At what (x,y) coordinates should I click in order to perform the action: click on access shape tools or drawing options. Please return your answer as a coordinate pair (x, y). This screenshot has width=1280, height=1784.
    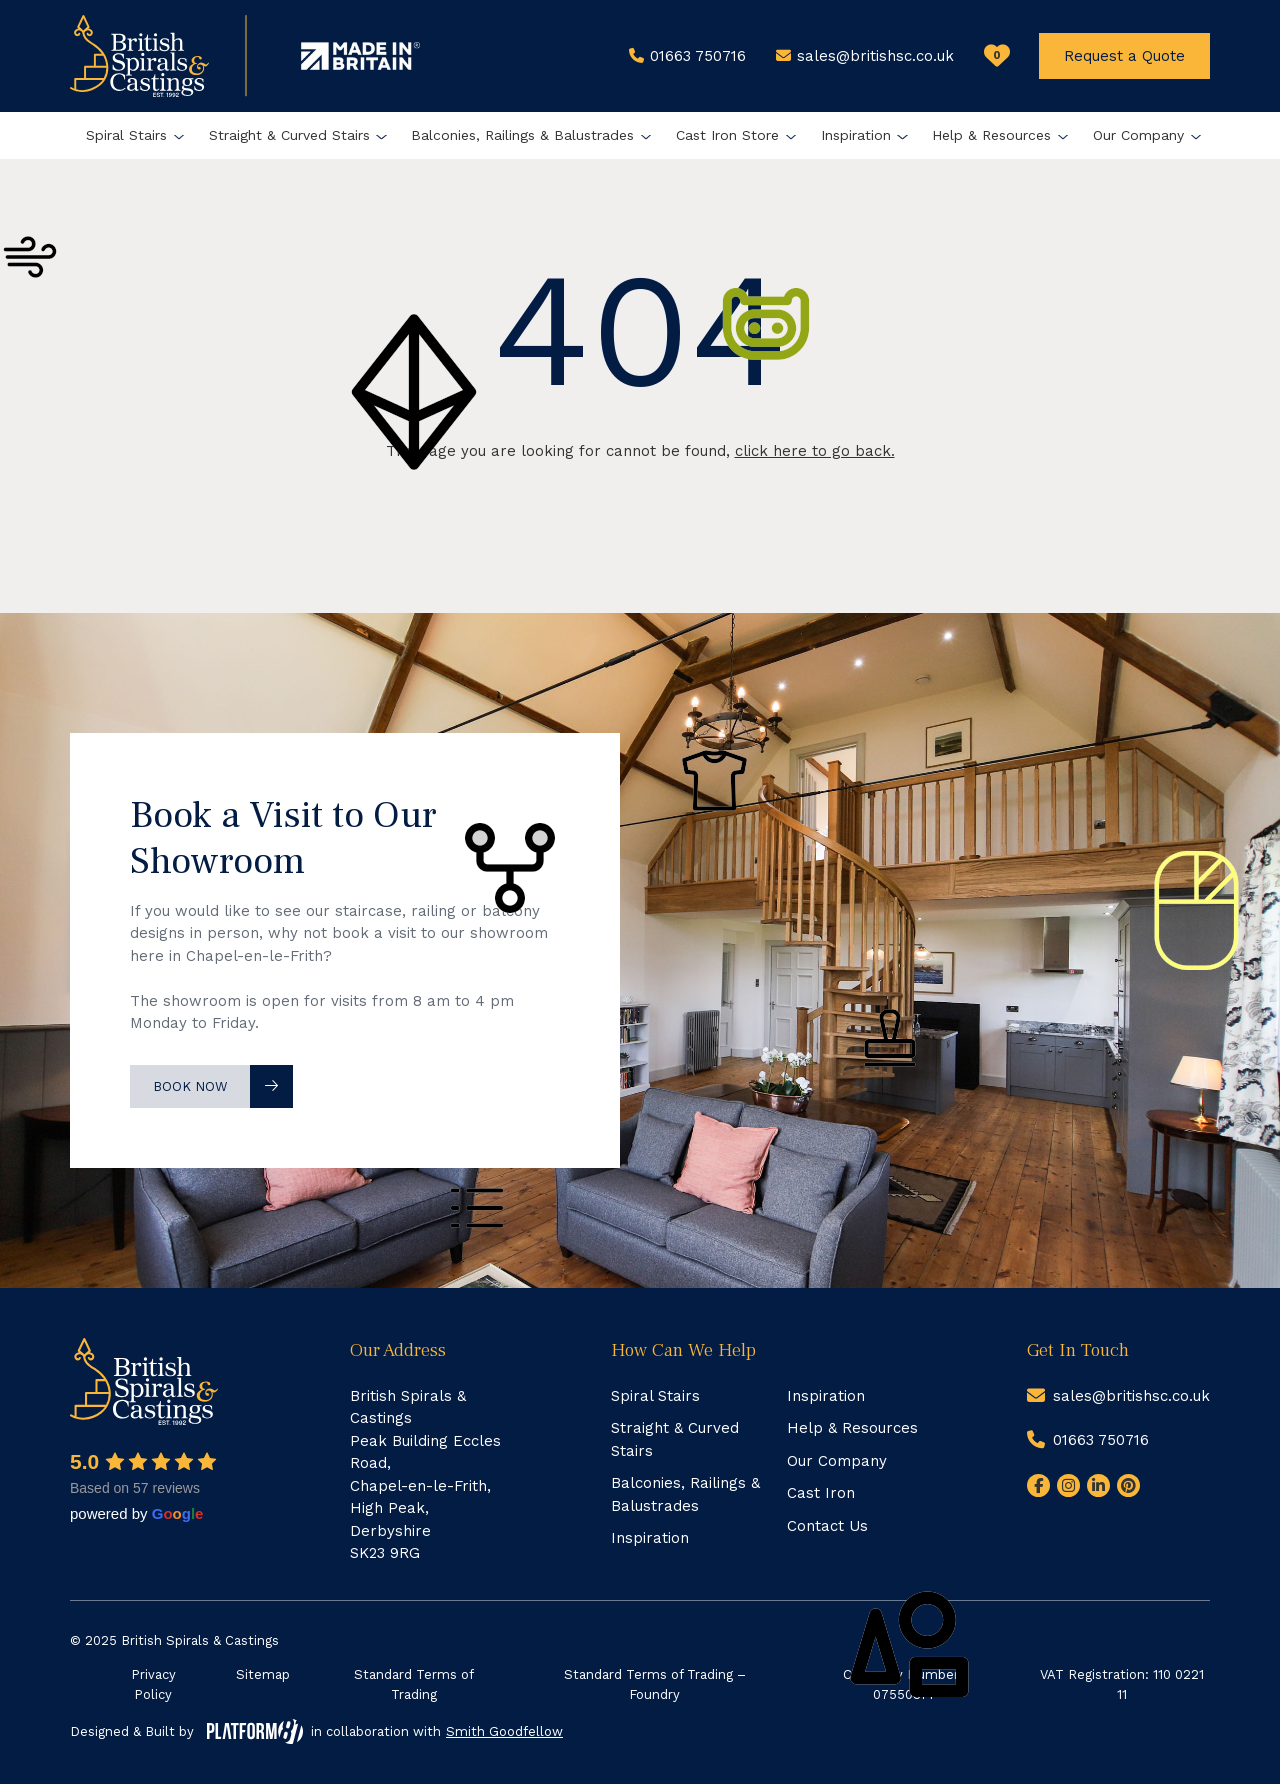
    Looking at the image, I should click on (911, 1648).